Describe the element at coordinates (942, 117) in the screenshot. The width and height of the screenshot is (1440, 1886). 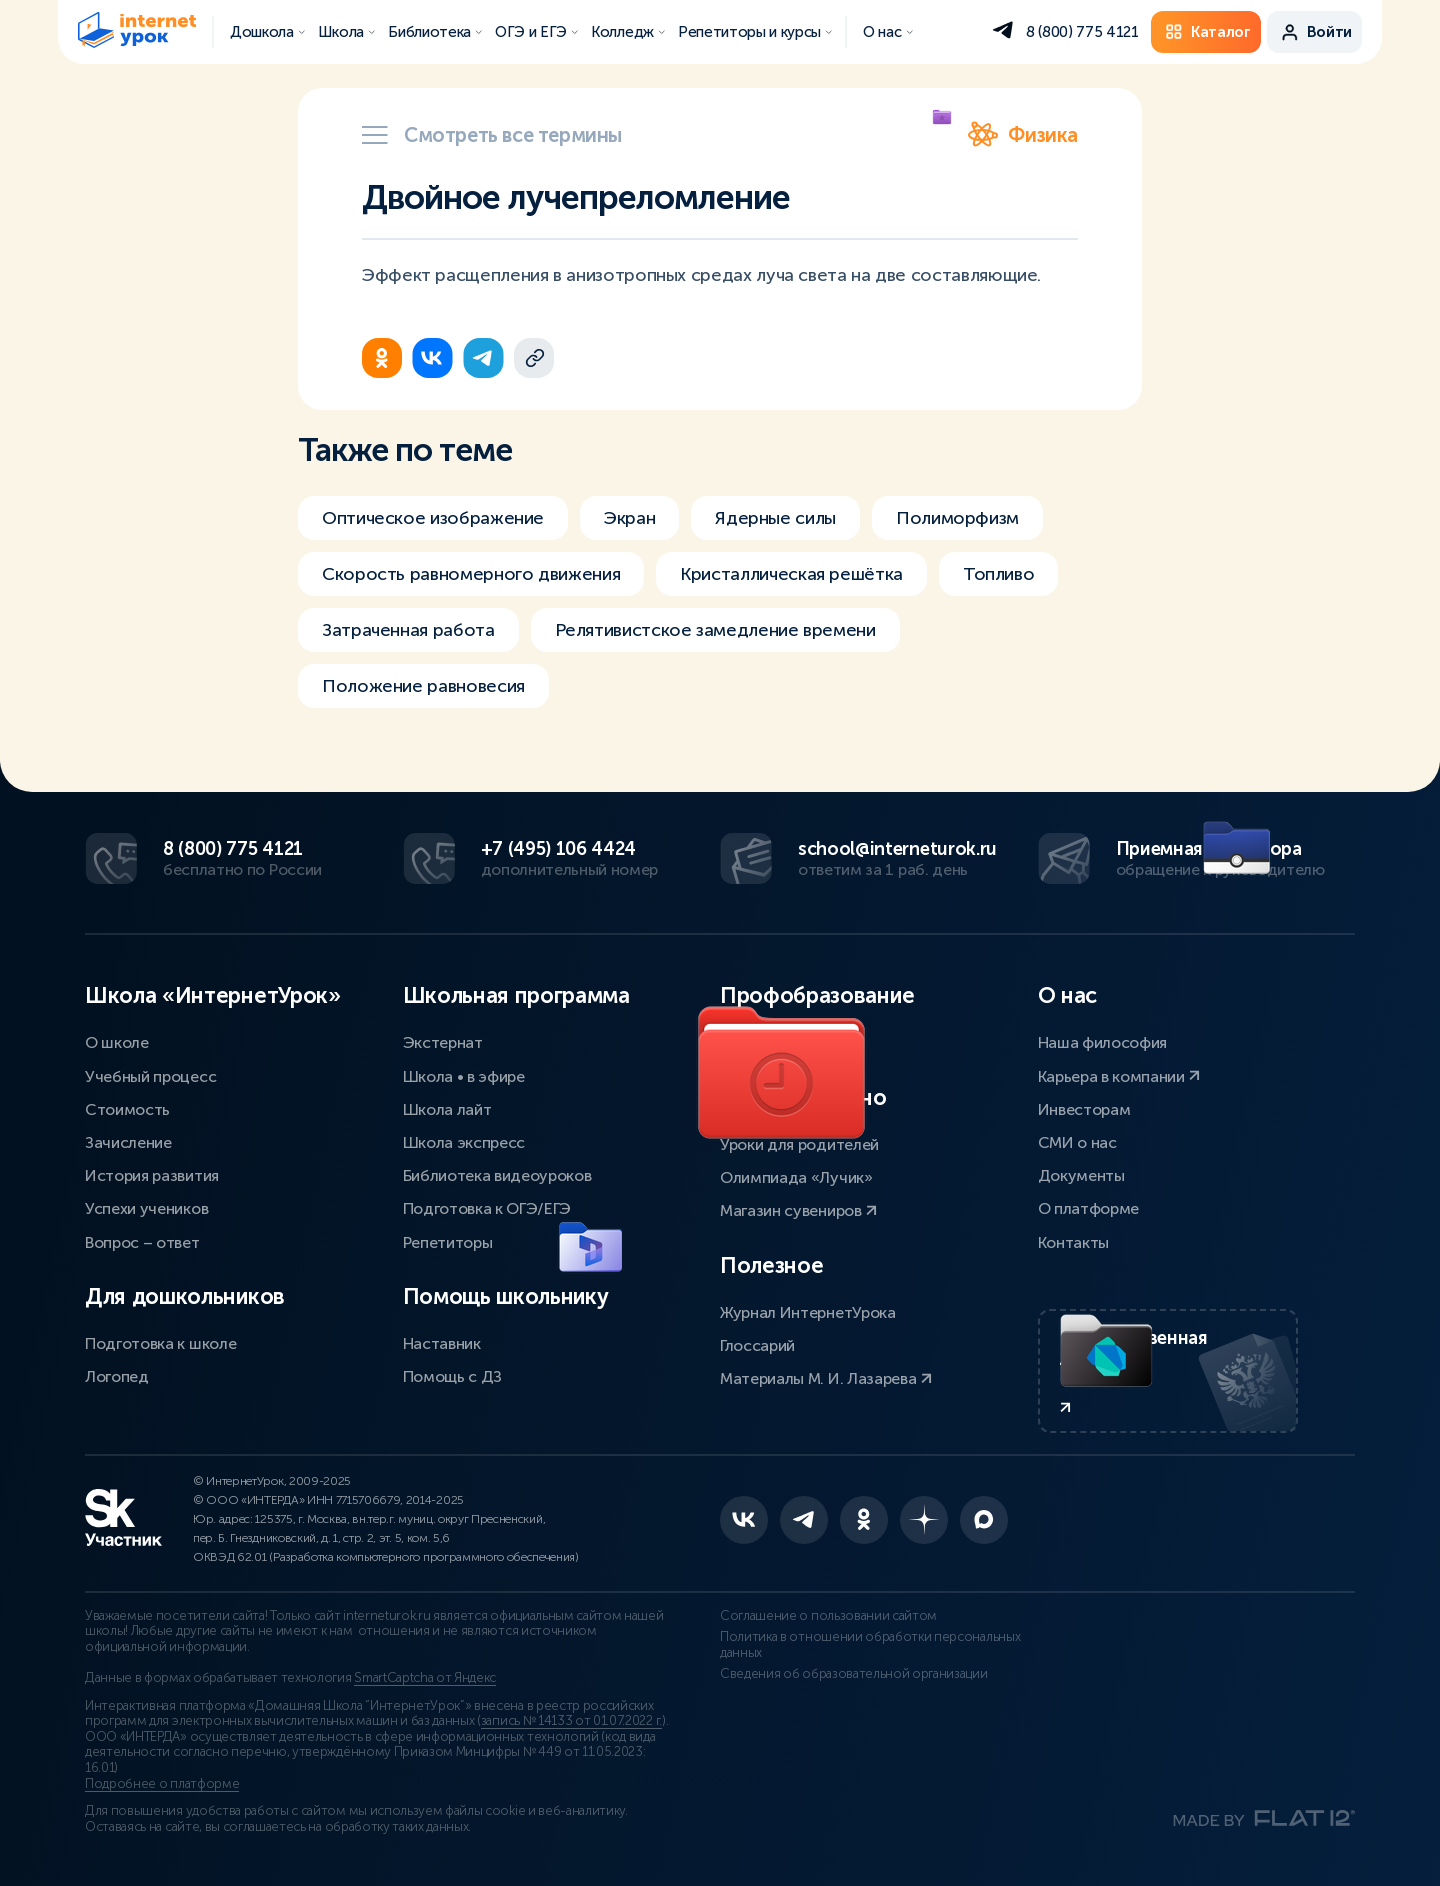
I see `open your bookmarked or favorite files folder` at that location.